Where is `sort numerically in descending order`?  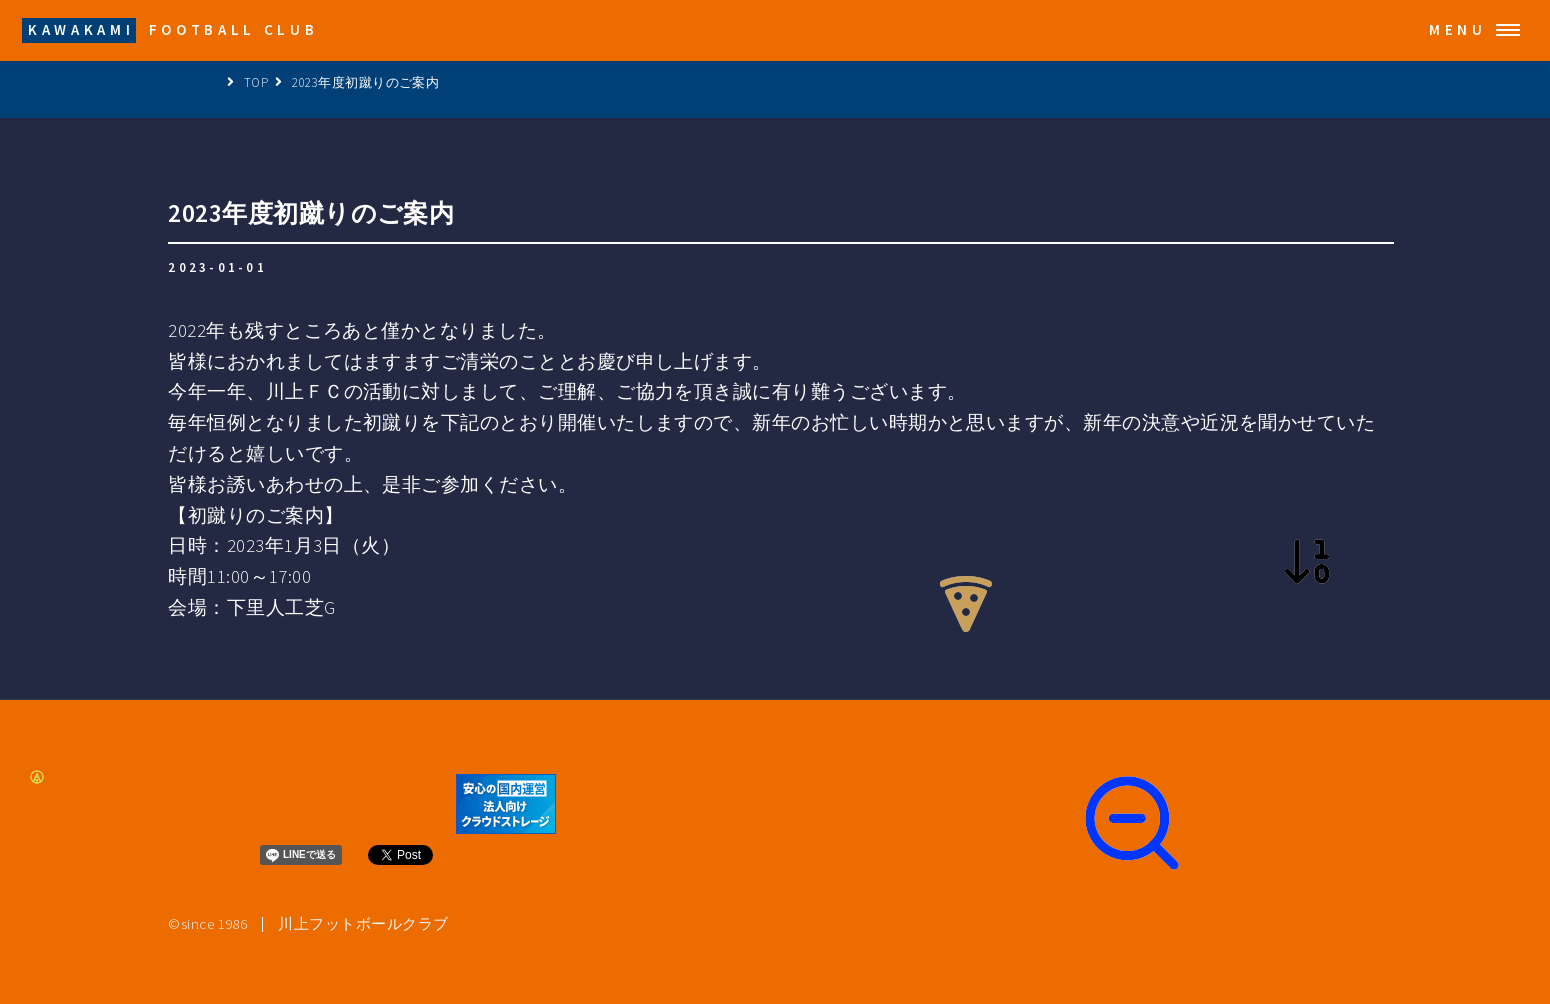 sort numerically in descending order is located at coordinates (1309, 561).